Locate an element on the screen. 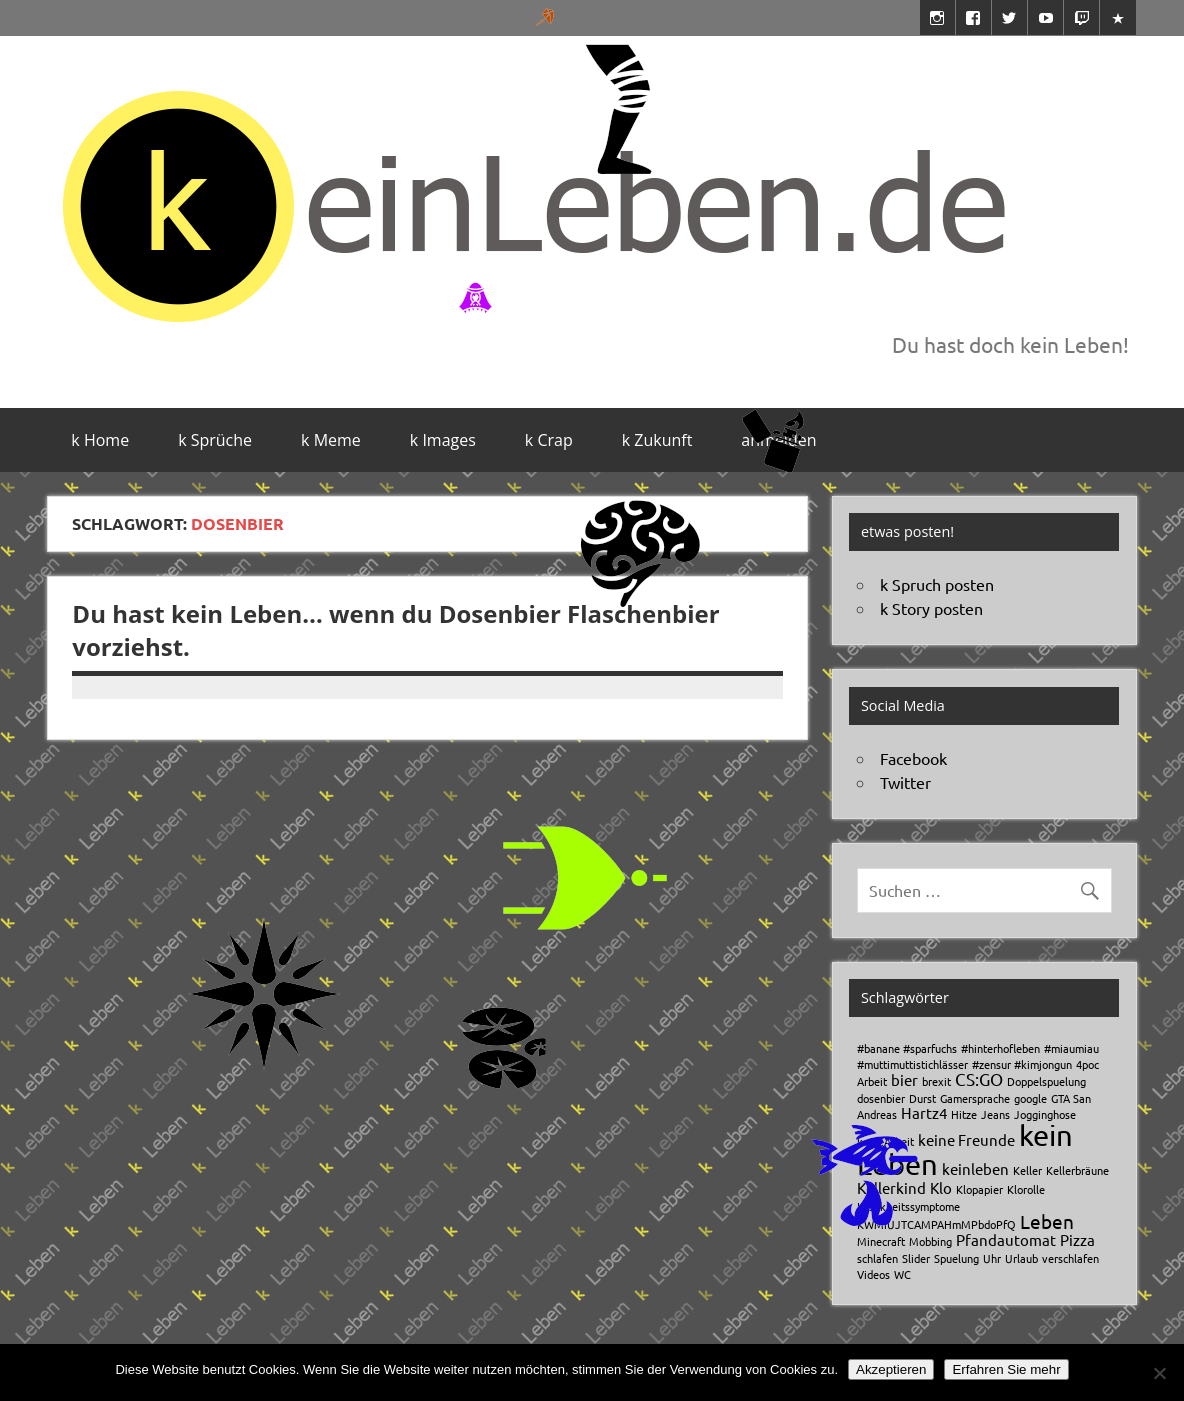 The width and height of the screenshot is (1184, 1401). view injury or recovery status is located at coordinates (622, 109).